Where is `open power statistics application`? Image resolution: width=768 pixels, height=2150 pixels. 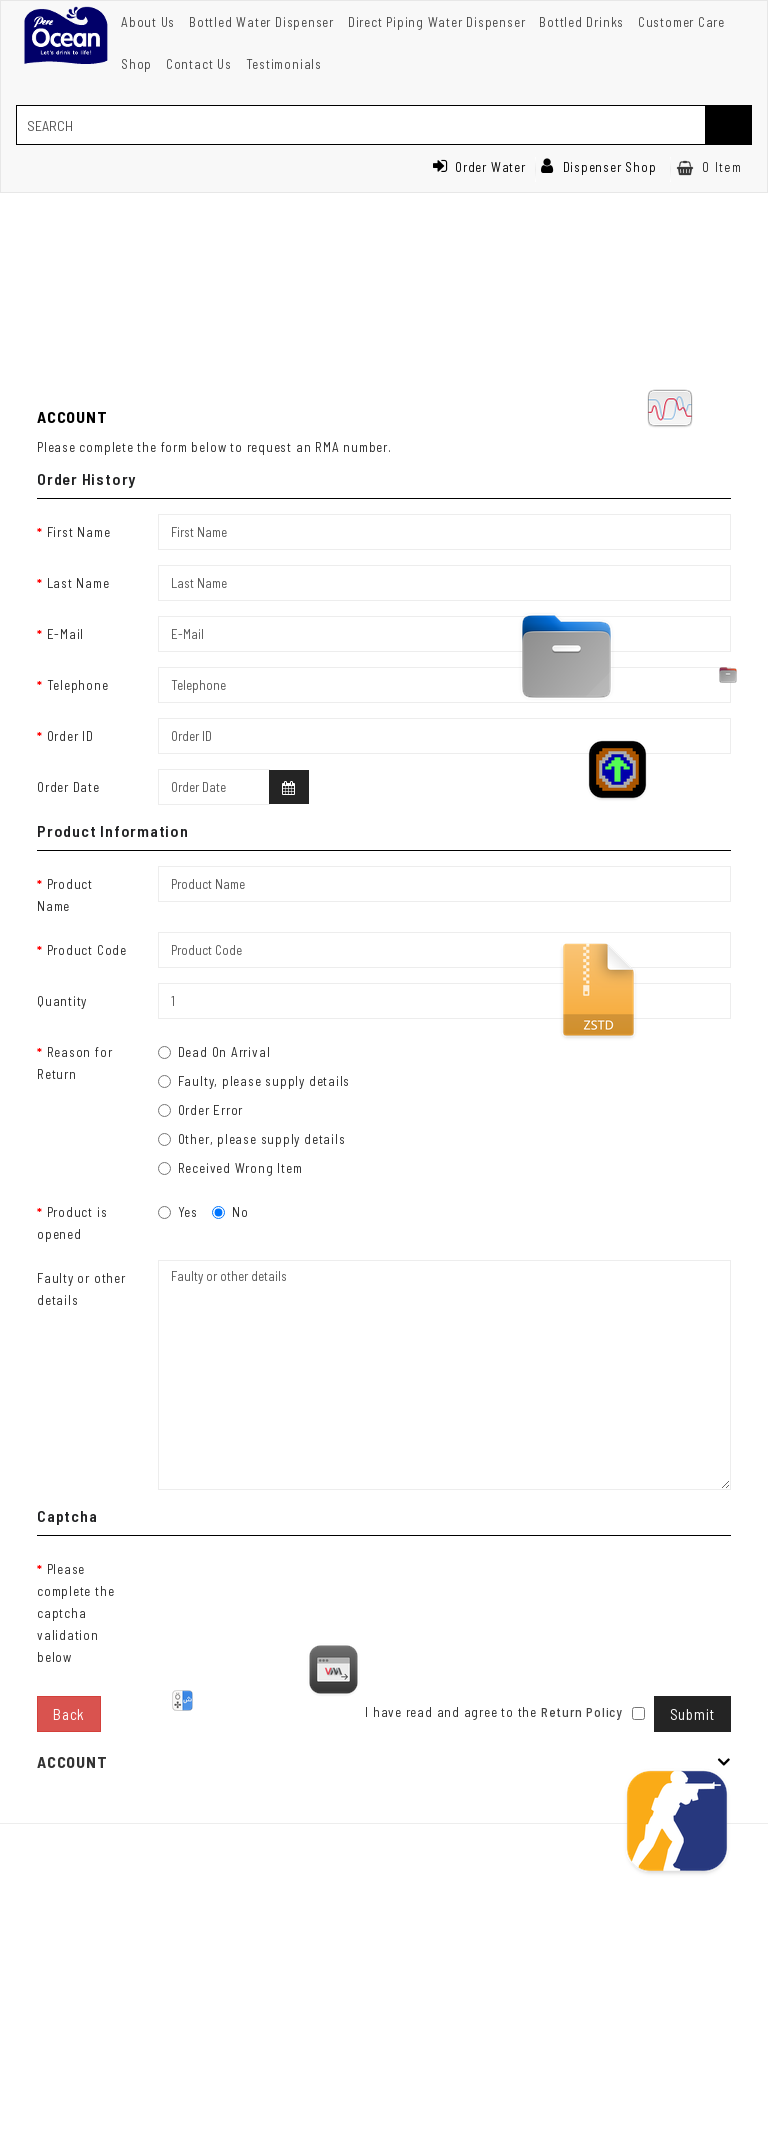 open power statistics application is located at coordinates (670, 408).